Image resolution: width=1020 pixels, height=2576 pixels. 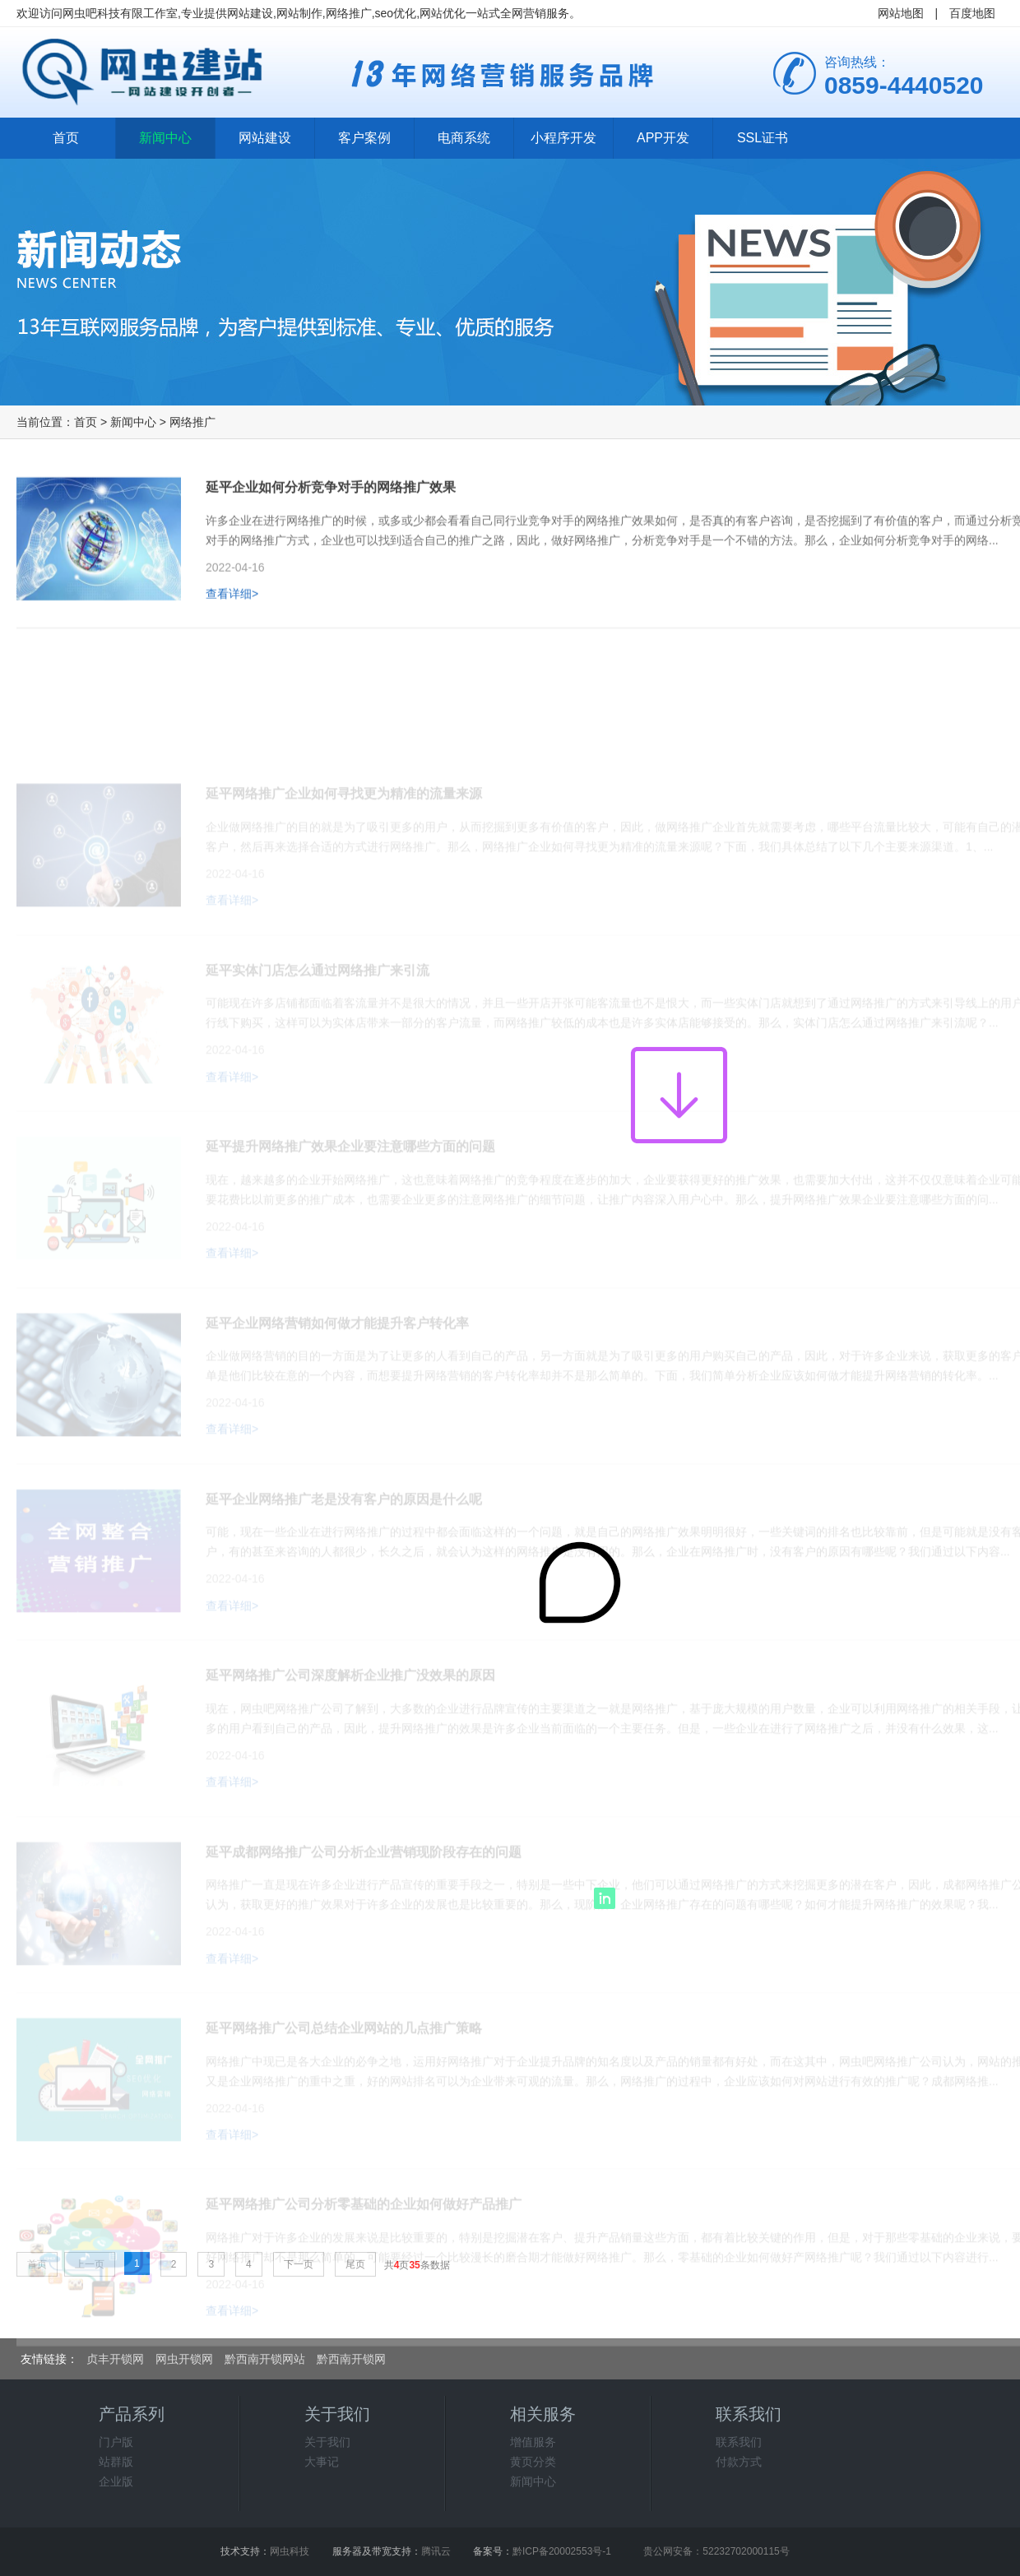 What do you see at coordinates (679, 1095) in the screenshot?
I see `download file or content` at bounding box center [679, 1095].